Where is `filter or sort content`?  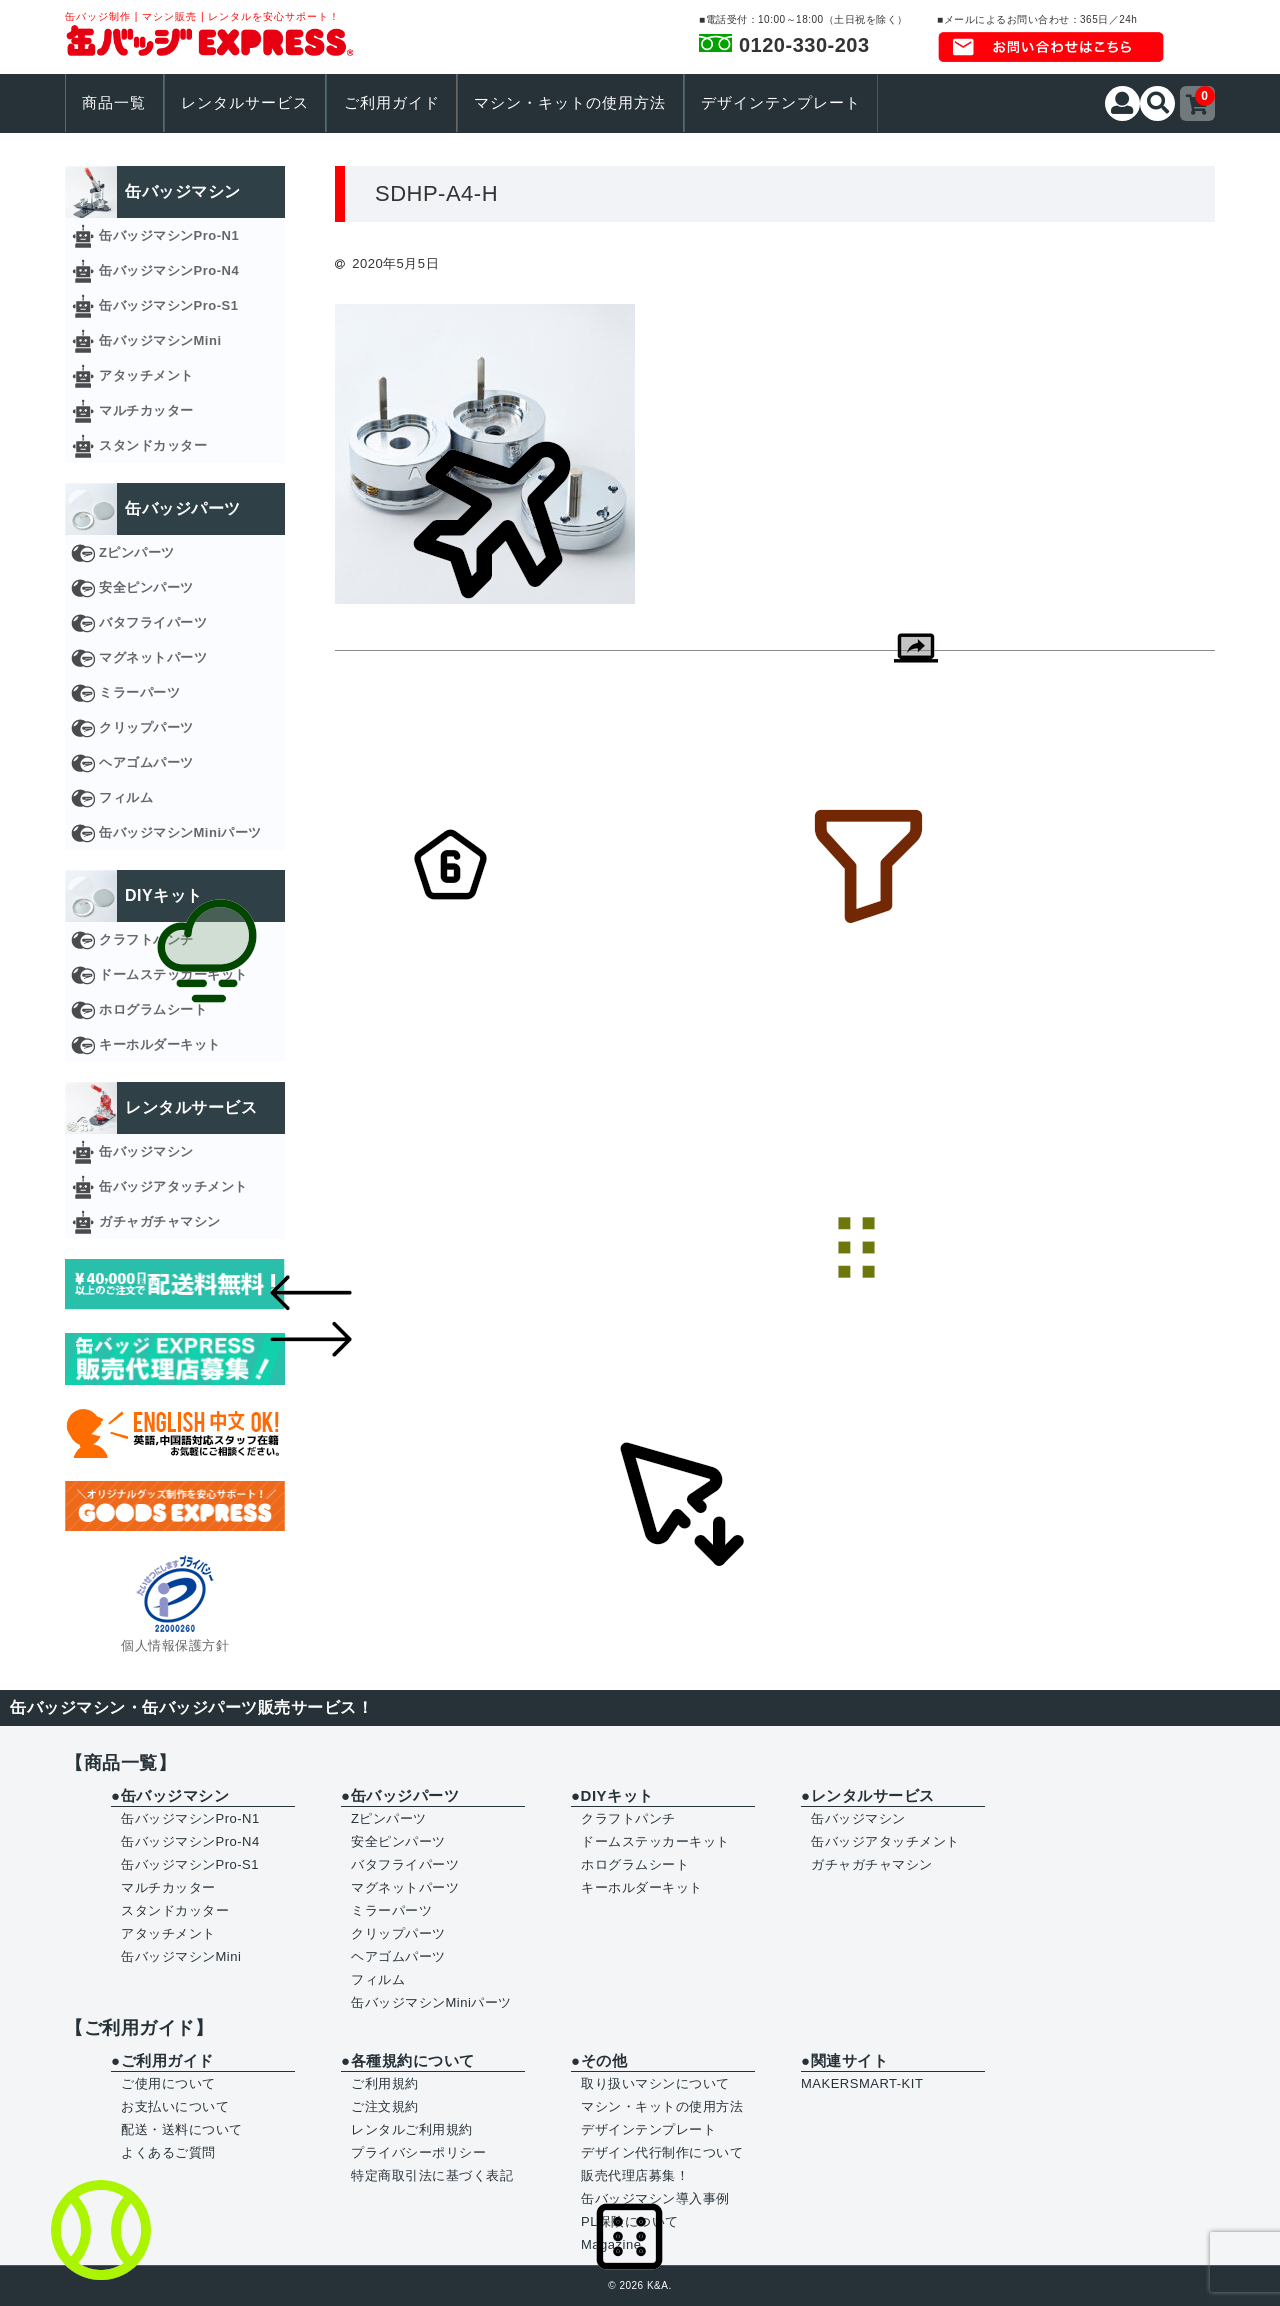
filter or sort content is located at coordinates (868, 863).